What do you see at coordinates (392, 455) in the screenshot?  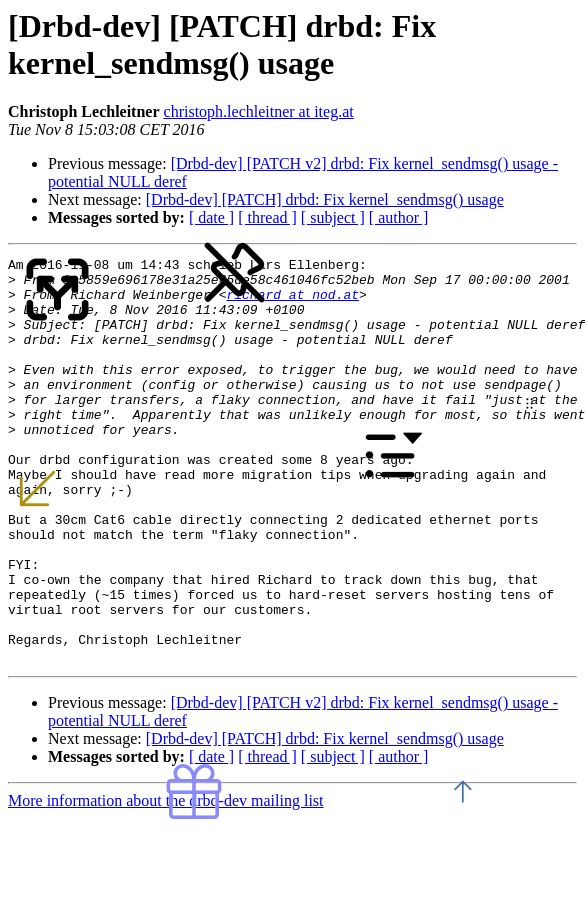 I see `select multiple items from a list` at bounding box center [392, 455].